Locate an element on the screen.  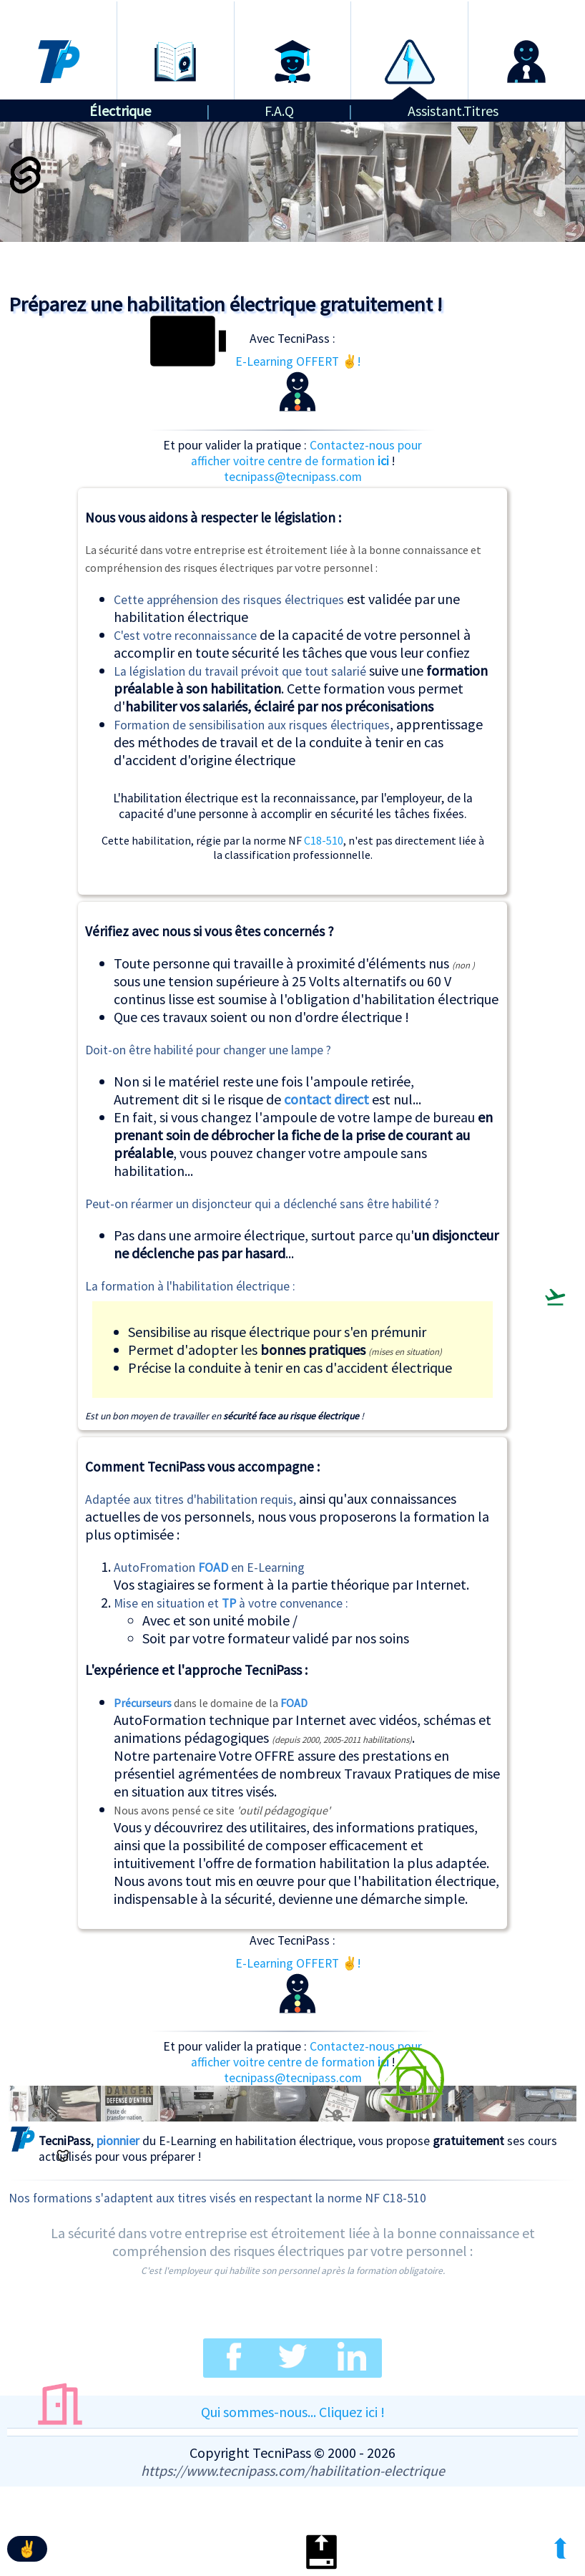
select bear avatar or profile icon is located at coordinates (63, 2156).